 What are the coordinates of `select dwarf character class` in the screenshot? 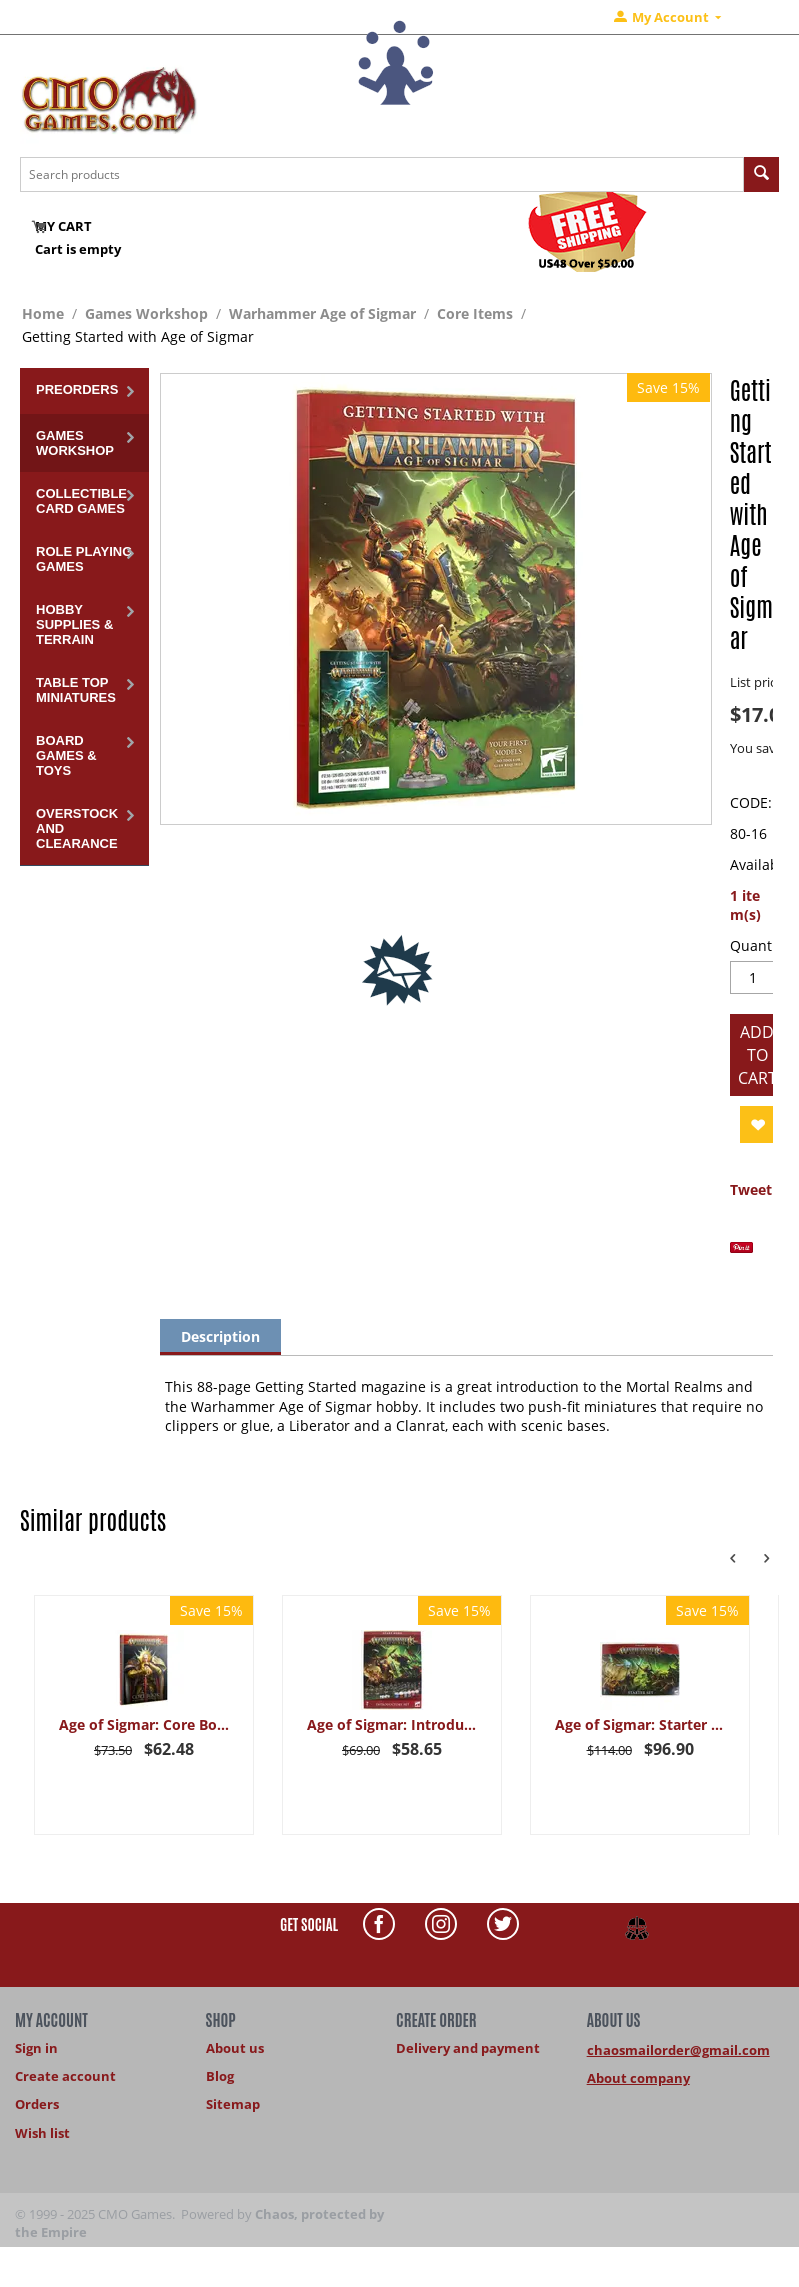 It's located at (637, 1928).